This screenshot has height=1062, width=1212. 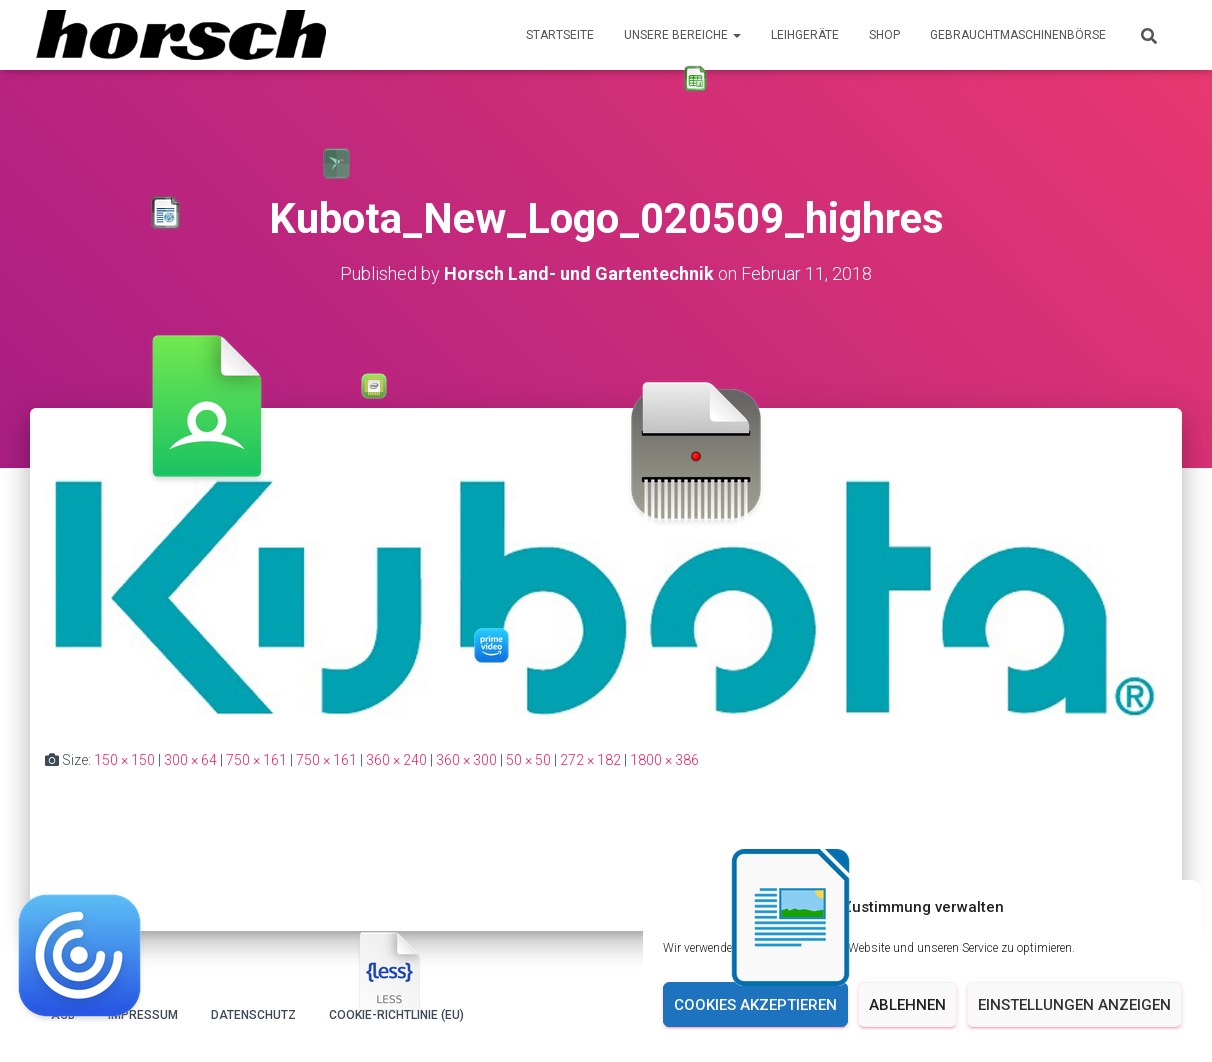 What do you see at coordinates (491, 645) in the screenshot?
I see `open Amazon Prime Video app` at bounding box center [491, 645].